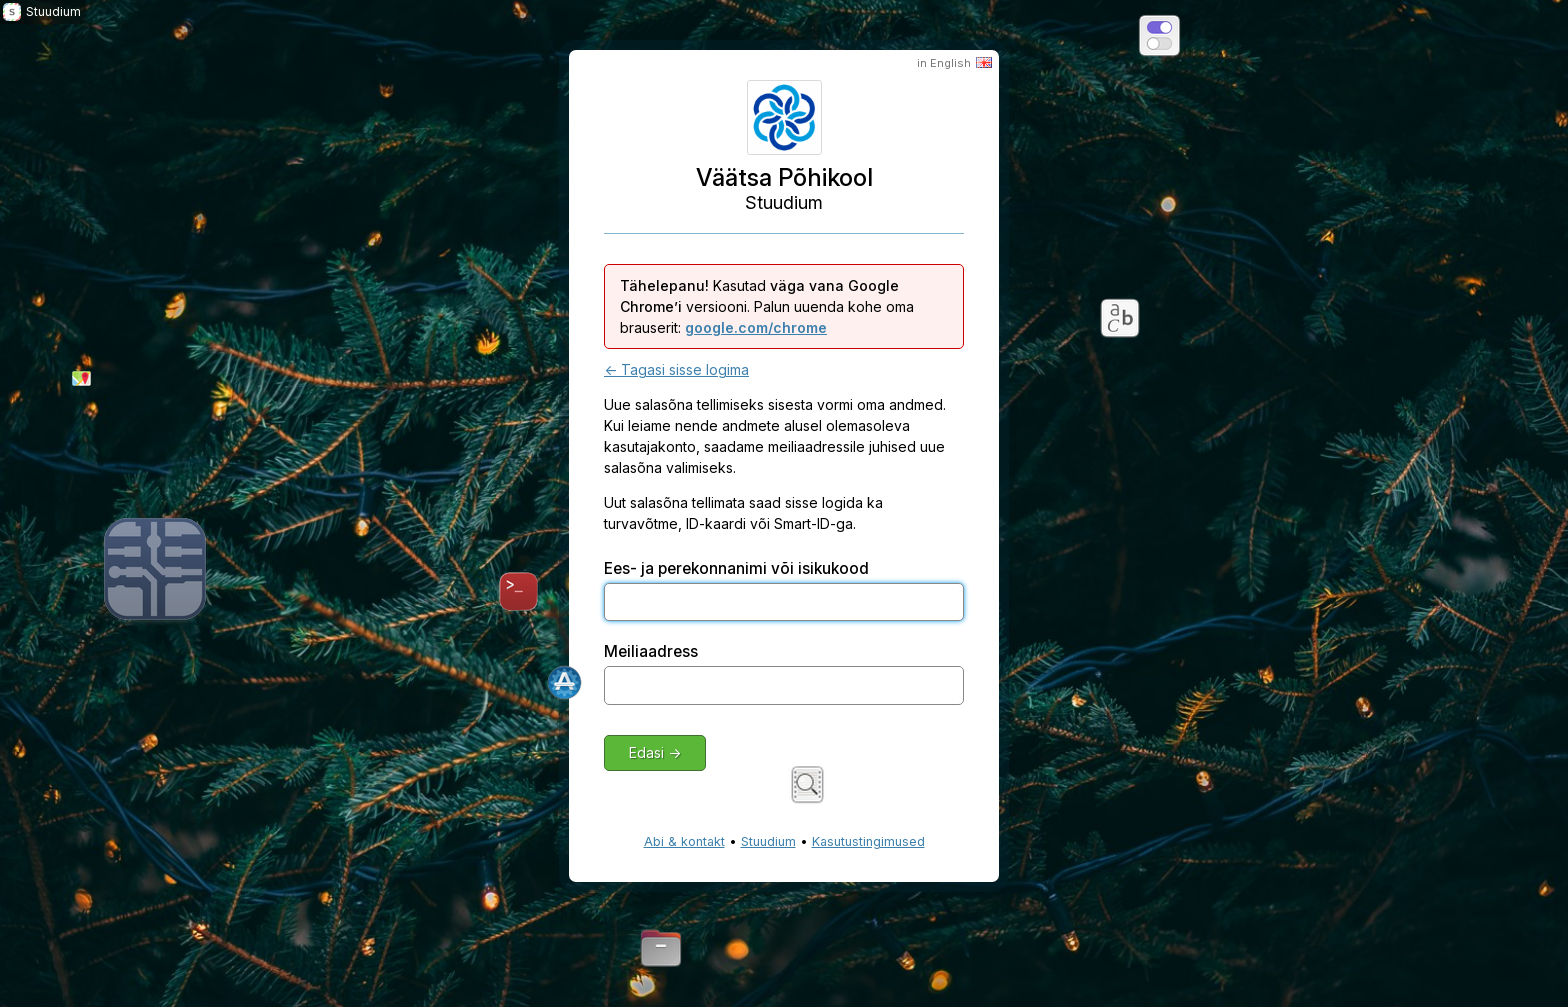 Image resolution: width=1568 pixels, height=1007 pixels. Describe the element at coordinates (1159, 35) in the screenshot. I see `open desktop preferences or settings` at that location.